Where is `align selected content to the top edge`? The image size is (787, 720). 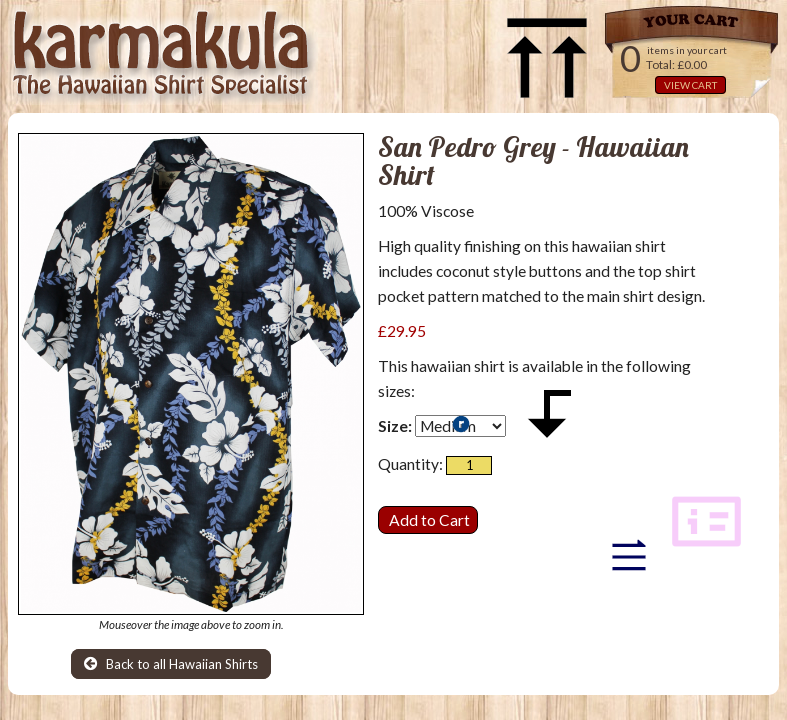 align selected content to the top edge is located at coordinates (547, 58).